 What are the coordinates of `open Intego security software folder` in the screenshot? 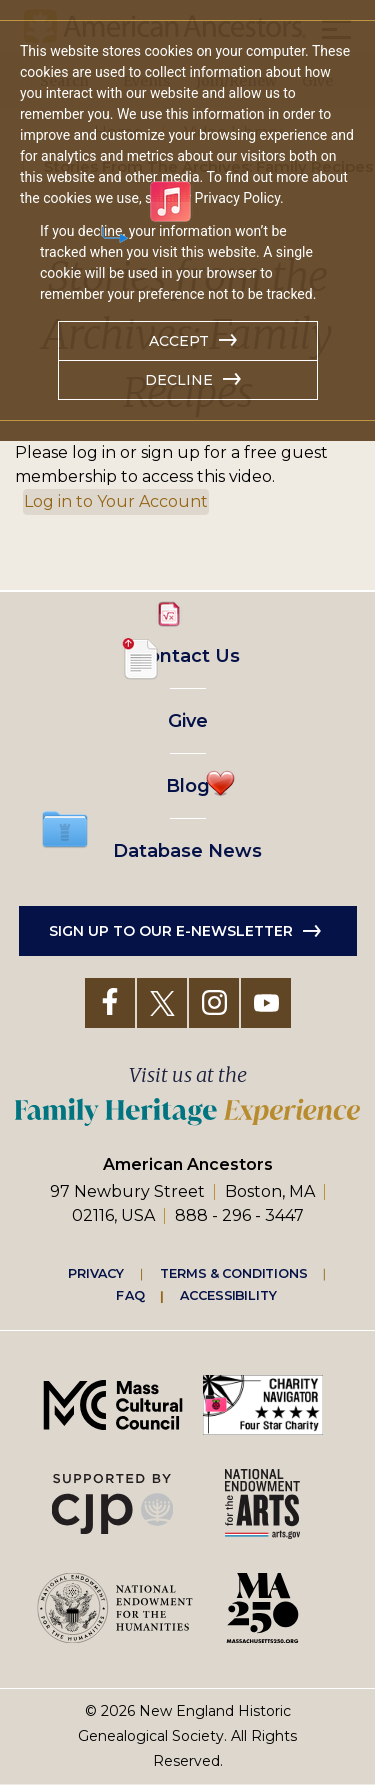 It's located at (65, 829).